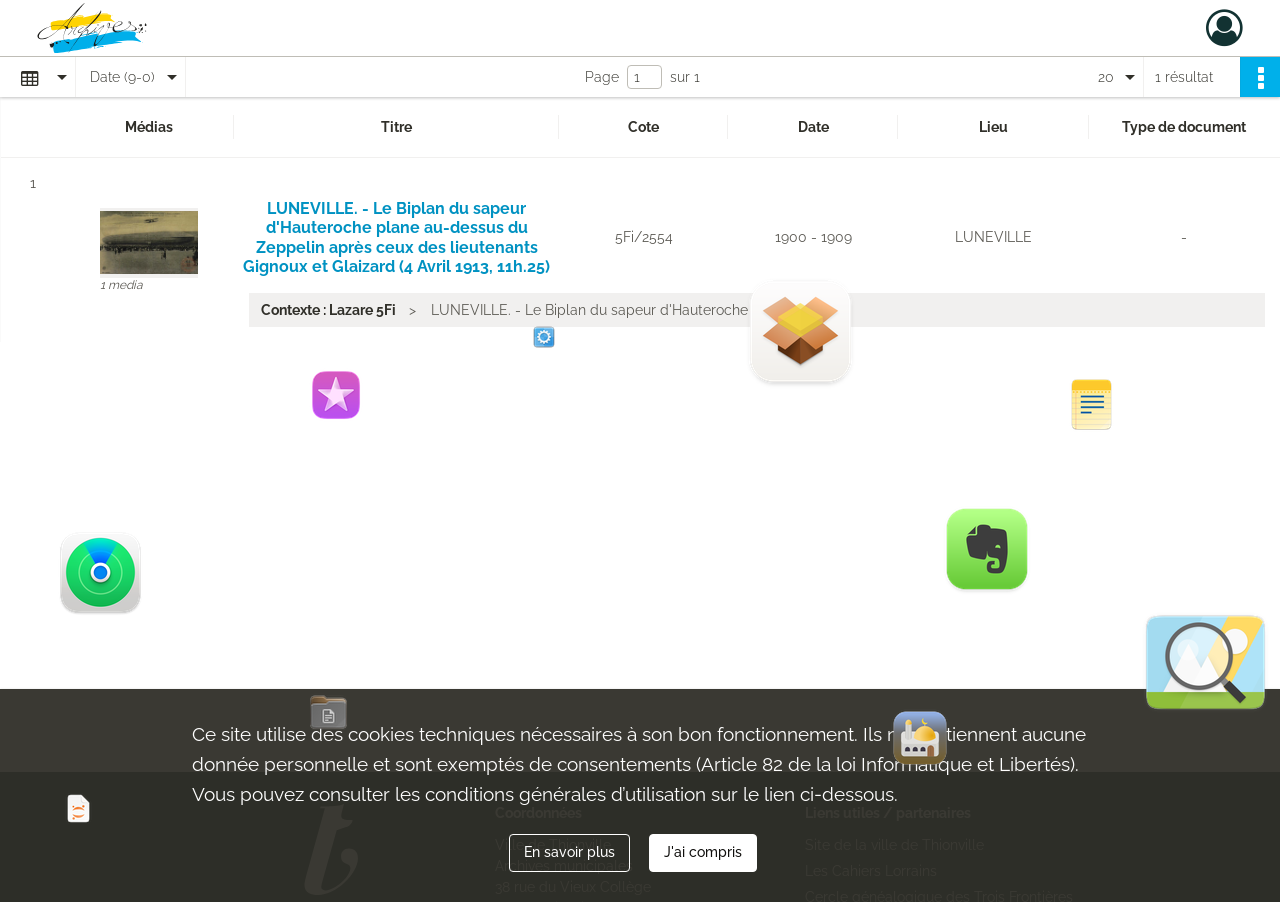 Image resolution: width=1280 pixels, height=902 pixels. Describe the element at coordinates (78, 808) in the screenshot. I see `jupyter notebook file` at that location.